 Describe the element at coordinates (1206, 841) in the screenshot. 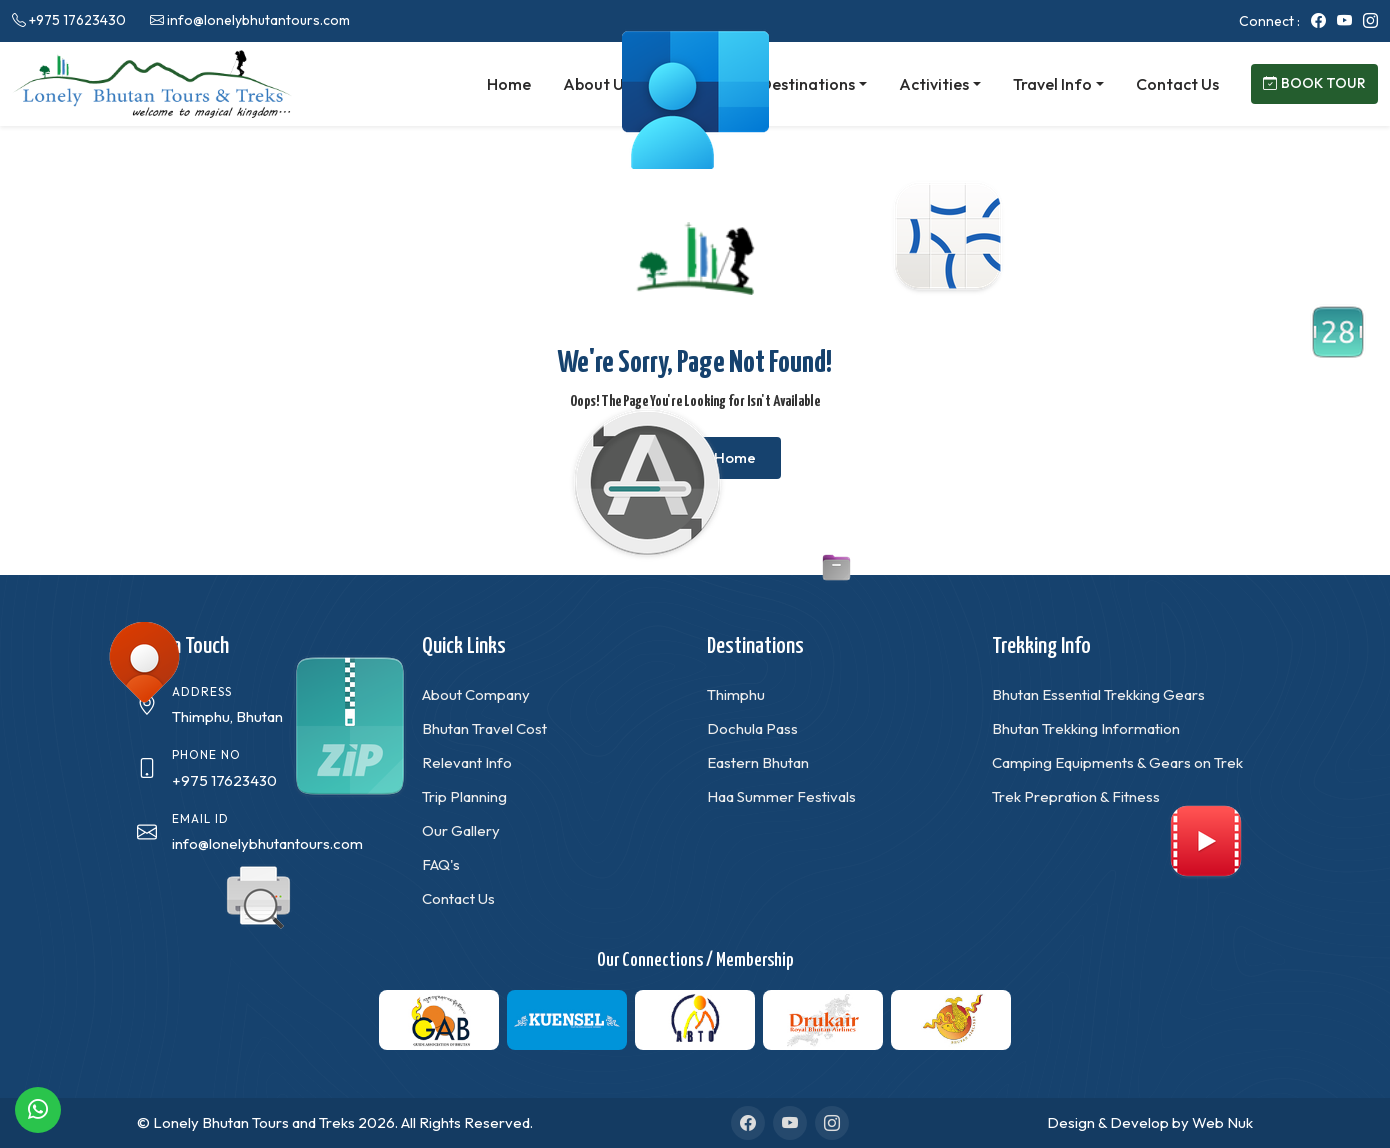

I see `open copypastegrab video downloader app` at that location.